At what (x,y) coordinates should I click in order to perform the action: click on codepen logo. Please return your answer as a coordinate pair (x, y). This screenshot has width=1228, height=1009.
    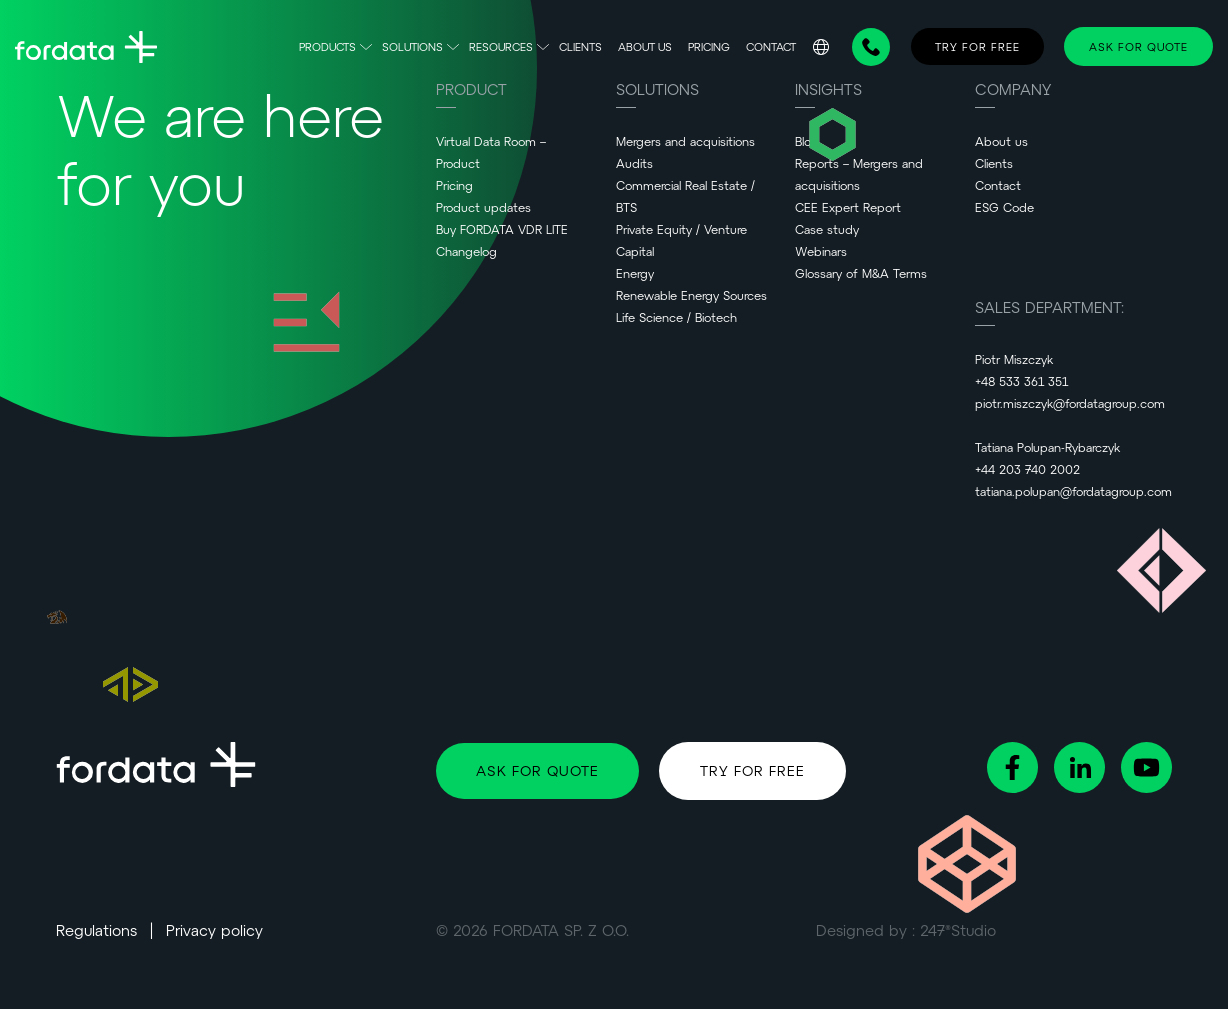
    Looking at the image, I should click on (967, 864).